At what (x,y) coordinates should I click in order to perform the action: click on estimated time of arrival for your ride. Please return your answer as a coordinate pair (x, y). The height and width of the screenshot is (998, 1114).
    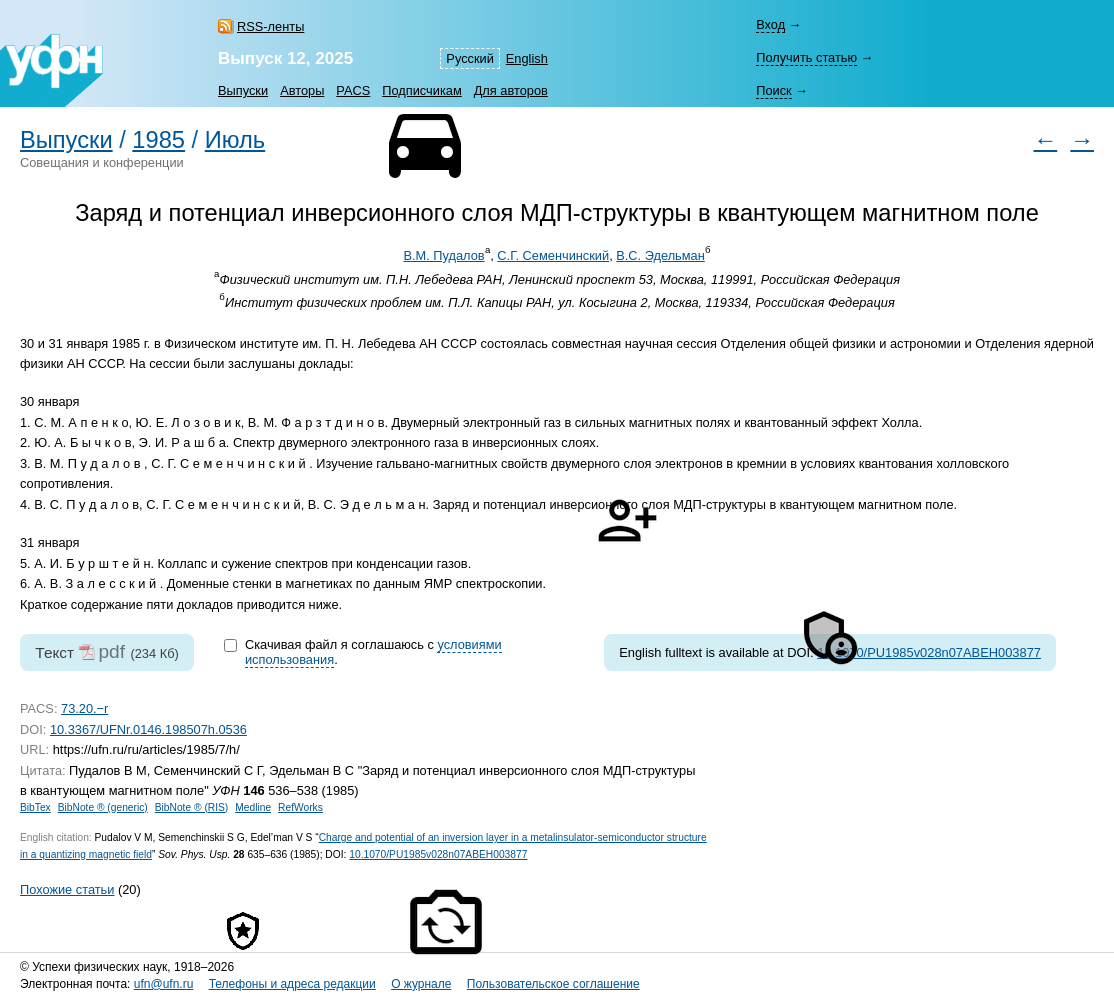
    Looking at the image, I should click on (425, 146).